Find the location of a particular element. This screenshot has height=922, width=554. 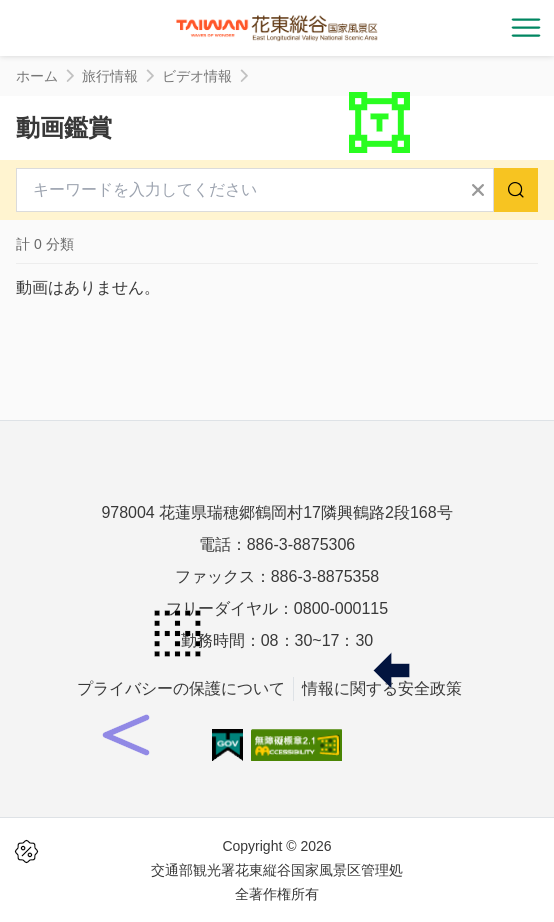

go back to the previous screen is located at coordinates (391, 670).